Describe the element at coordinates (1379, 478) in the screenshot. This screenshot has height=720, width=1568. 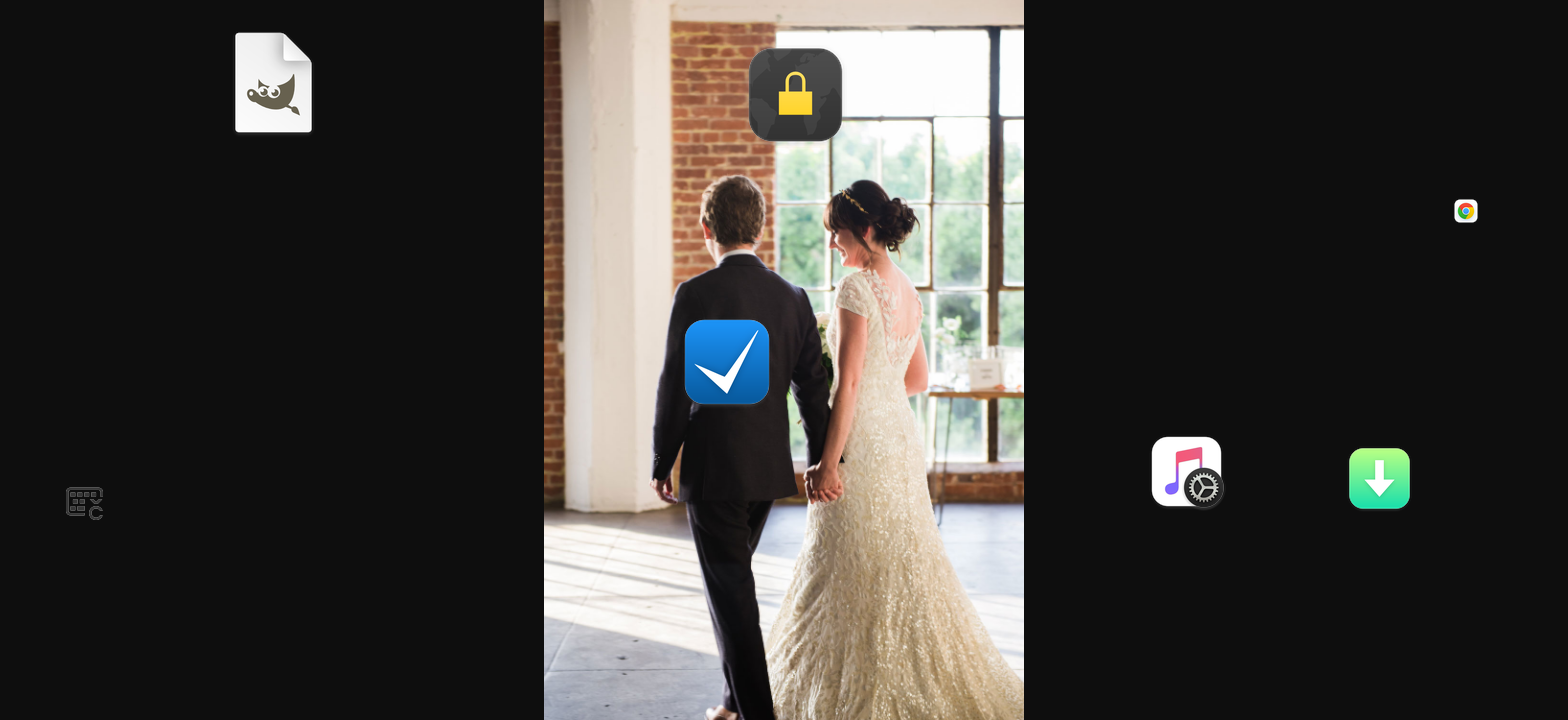
I see `save or download the current session` at that location.